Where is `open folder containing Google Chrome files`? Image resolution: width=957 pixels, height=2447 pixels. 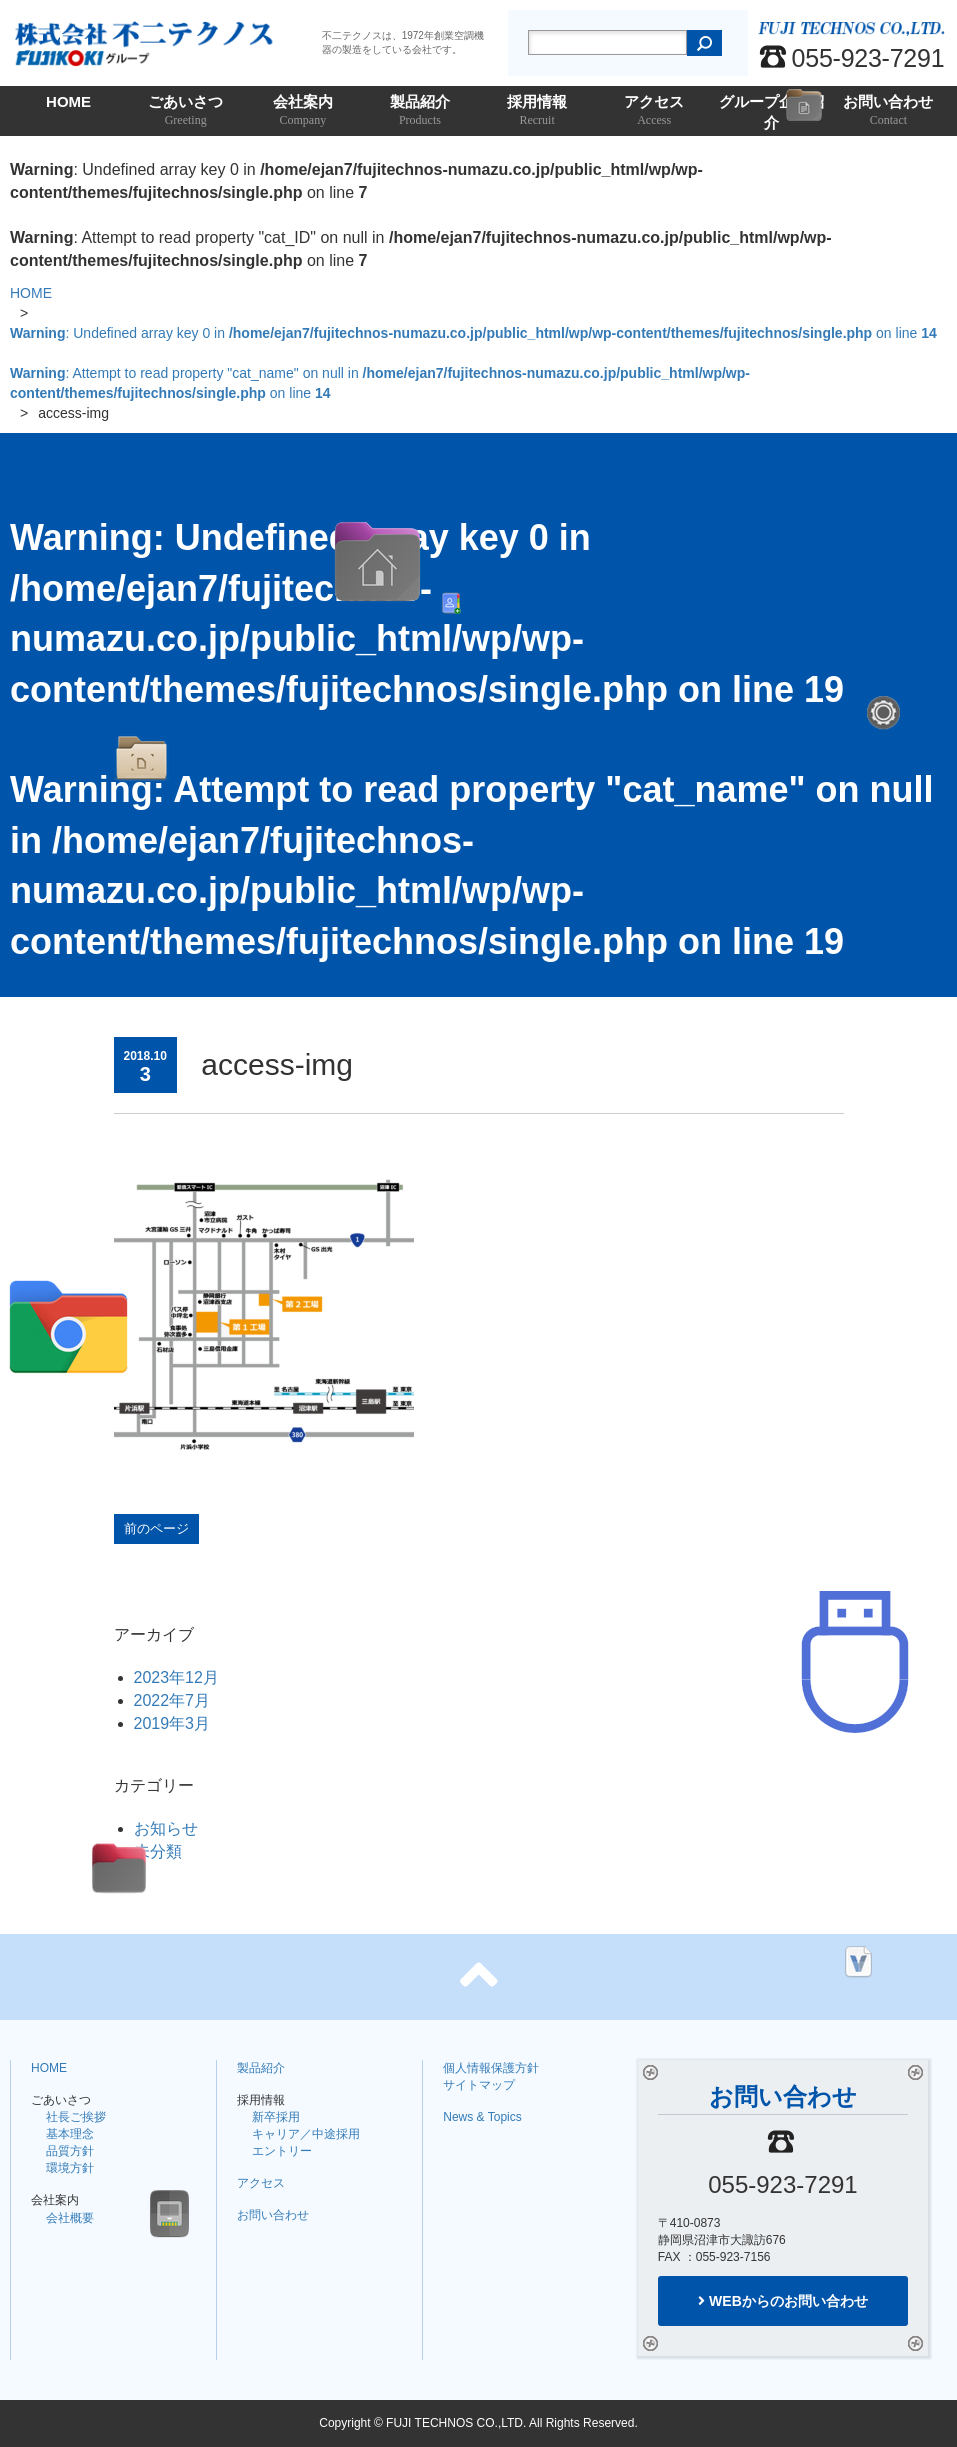 open folder containing Google Chrome files is located at coordinates (68, 1330).